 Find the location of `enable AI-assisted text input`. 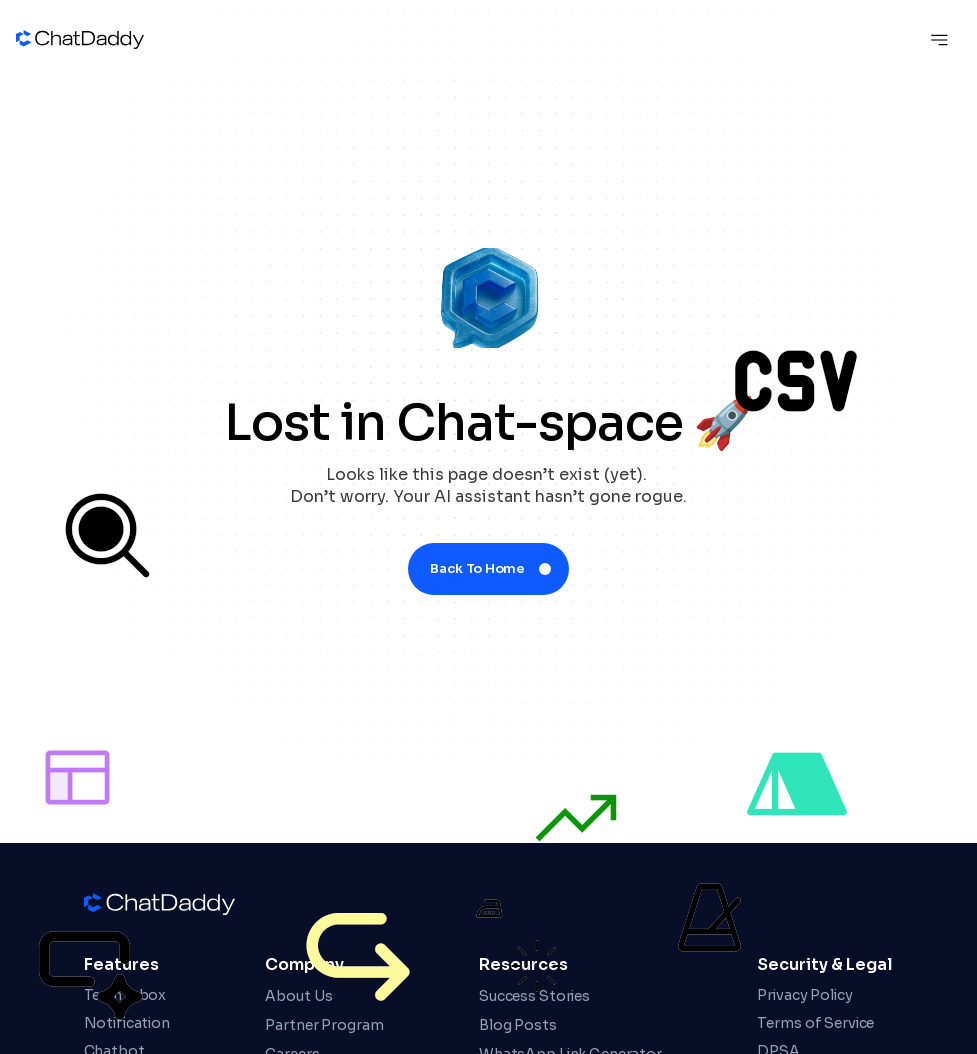

enable AI-assisted text input is located at coordinates (84, 961).